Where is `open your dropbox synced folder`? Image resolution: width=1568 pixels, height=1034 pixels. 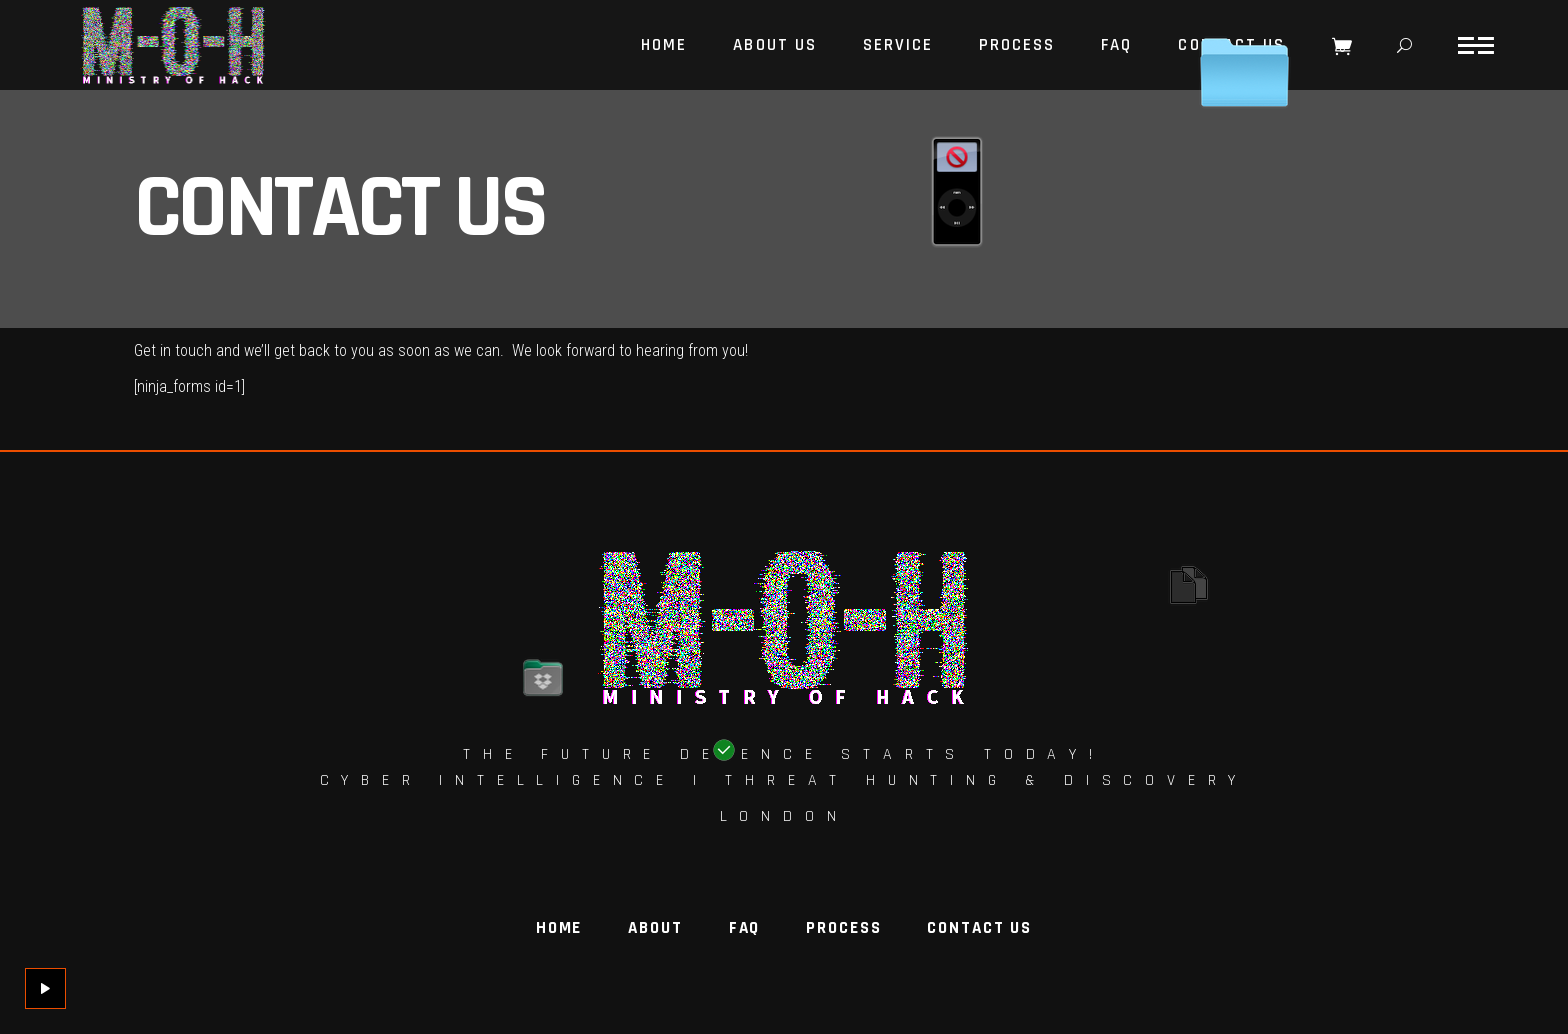 open your dropbox synced folder is located at coordinates (543, 677).